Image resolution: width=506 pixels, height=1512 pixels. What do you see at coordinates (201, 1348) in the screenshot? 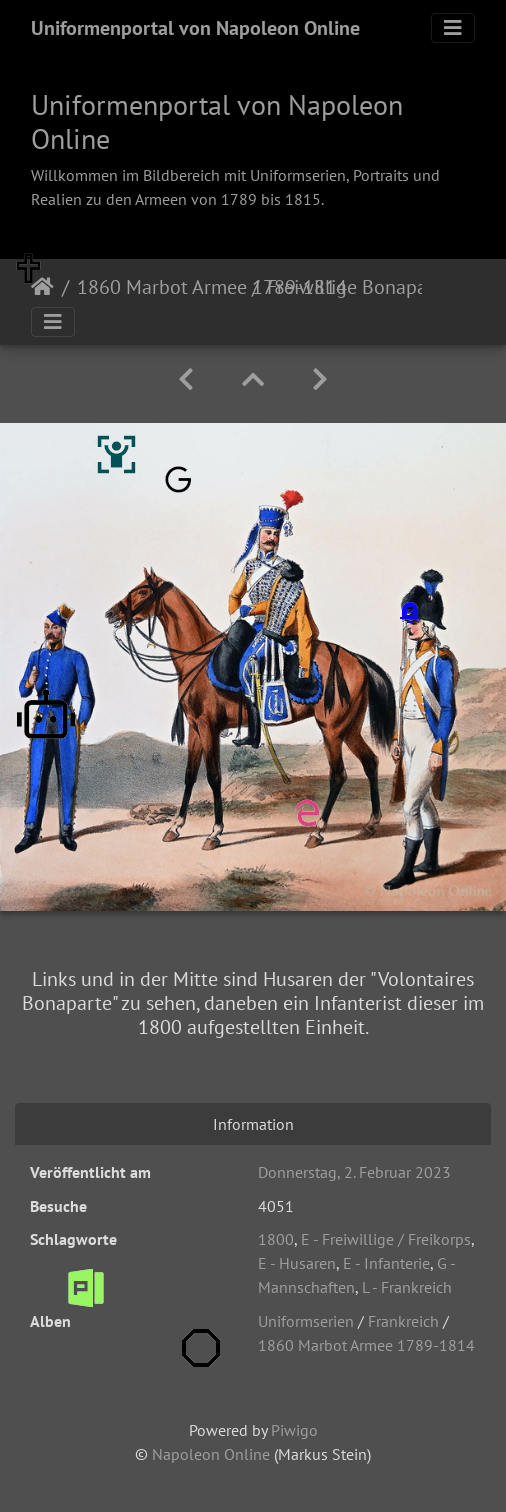
I see `select octagon shape tool` at bounding box center [201, 1348].